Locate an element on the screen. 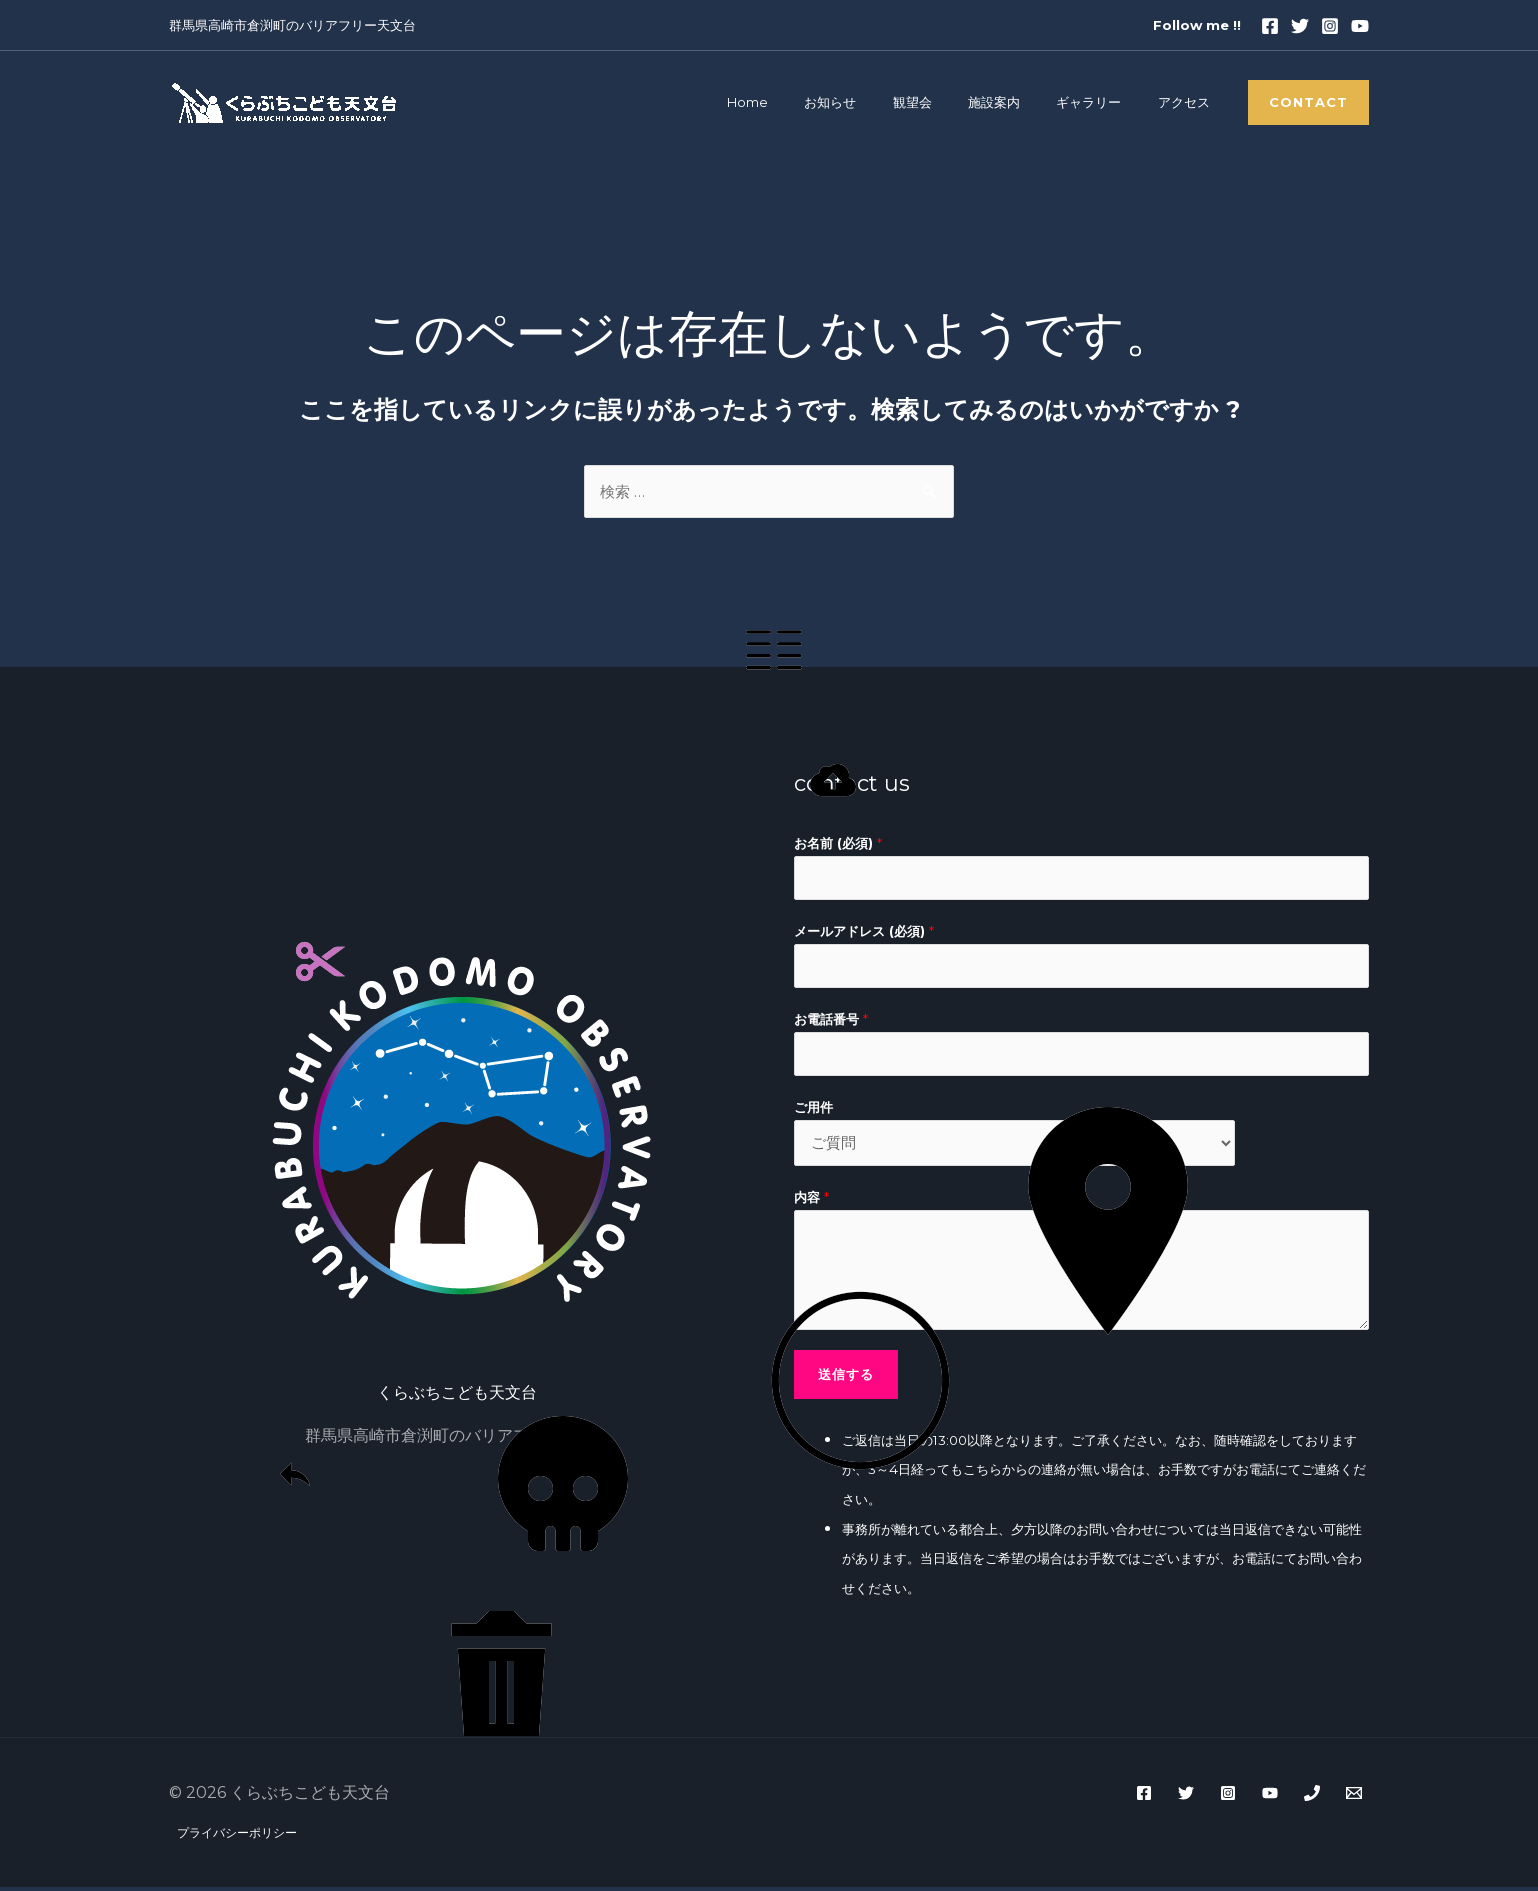  cut selected content to clipboard is located at coordinates (320, 961).